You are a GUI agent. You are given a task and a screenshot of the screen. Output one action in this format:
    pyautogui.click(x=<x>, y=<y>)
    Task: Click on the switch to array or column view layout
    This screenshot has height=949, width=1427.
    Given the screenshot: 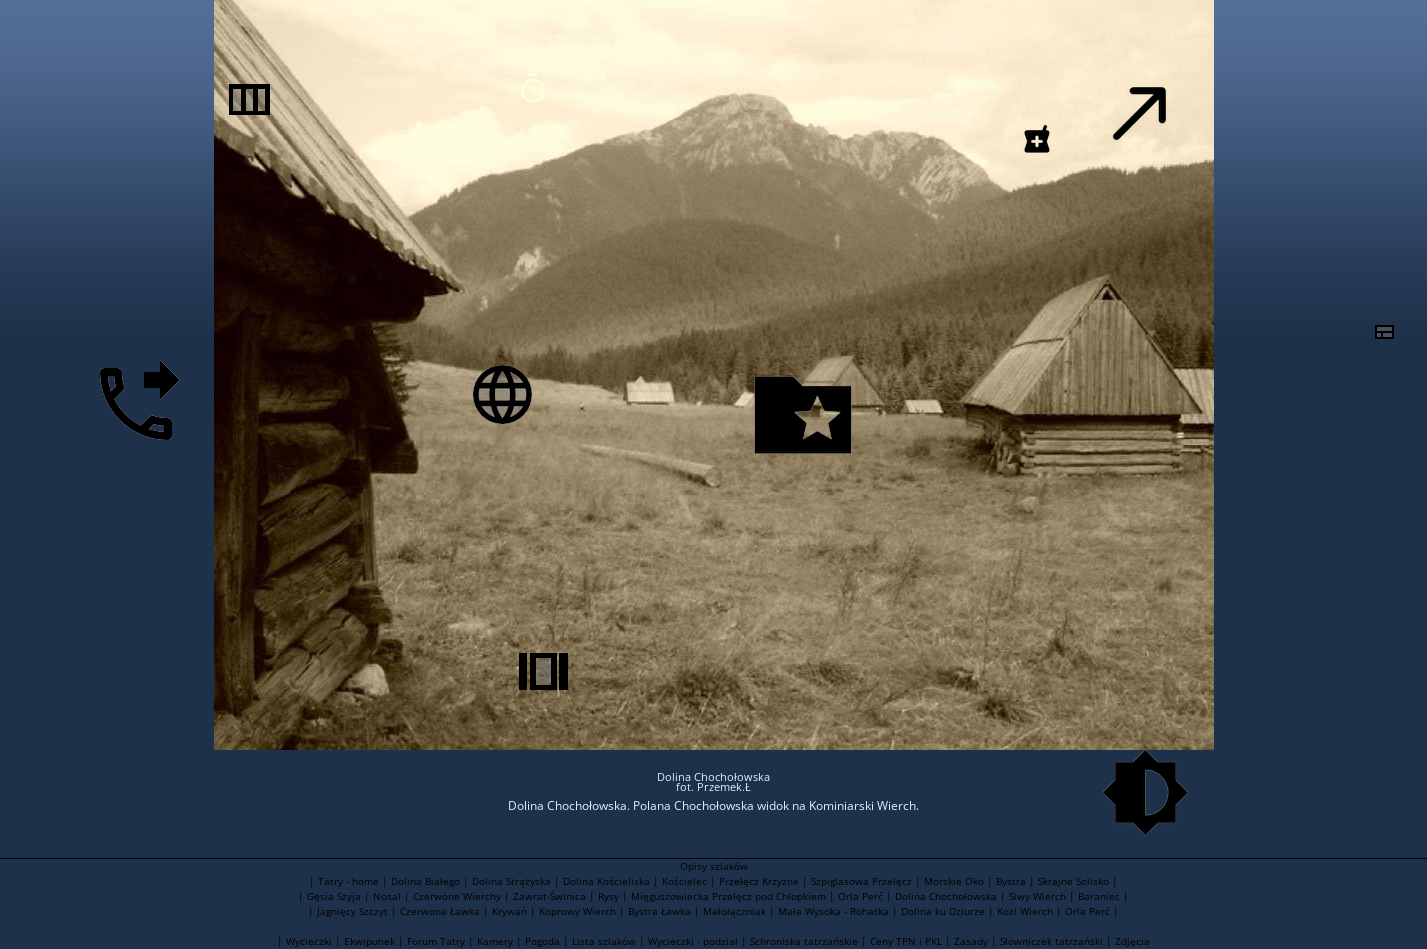 What is the action you would take?
    pyautogui.click(x=542, y=673)
    